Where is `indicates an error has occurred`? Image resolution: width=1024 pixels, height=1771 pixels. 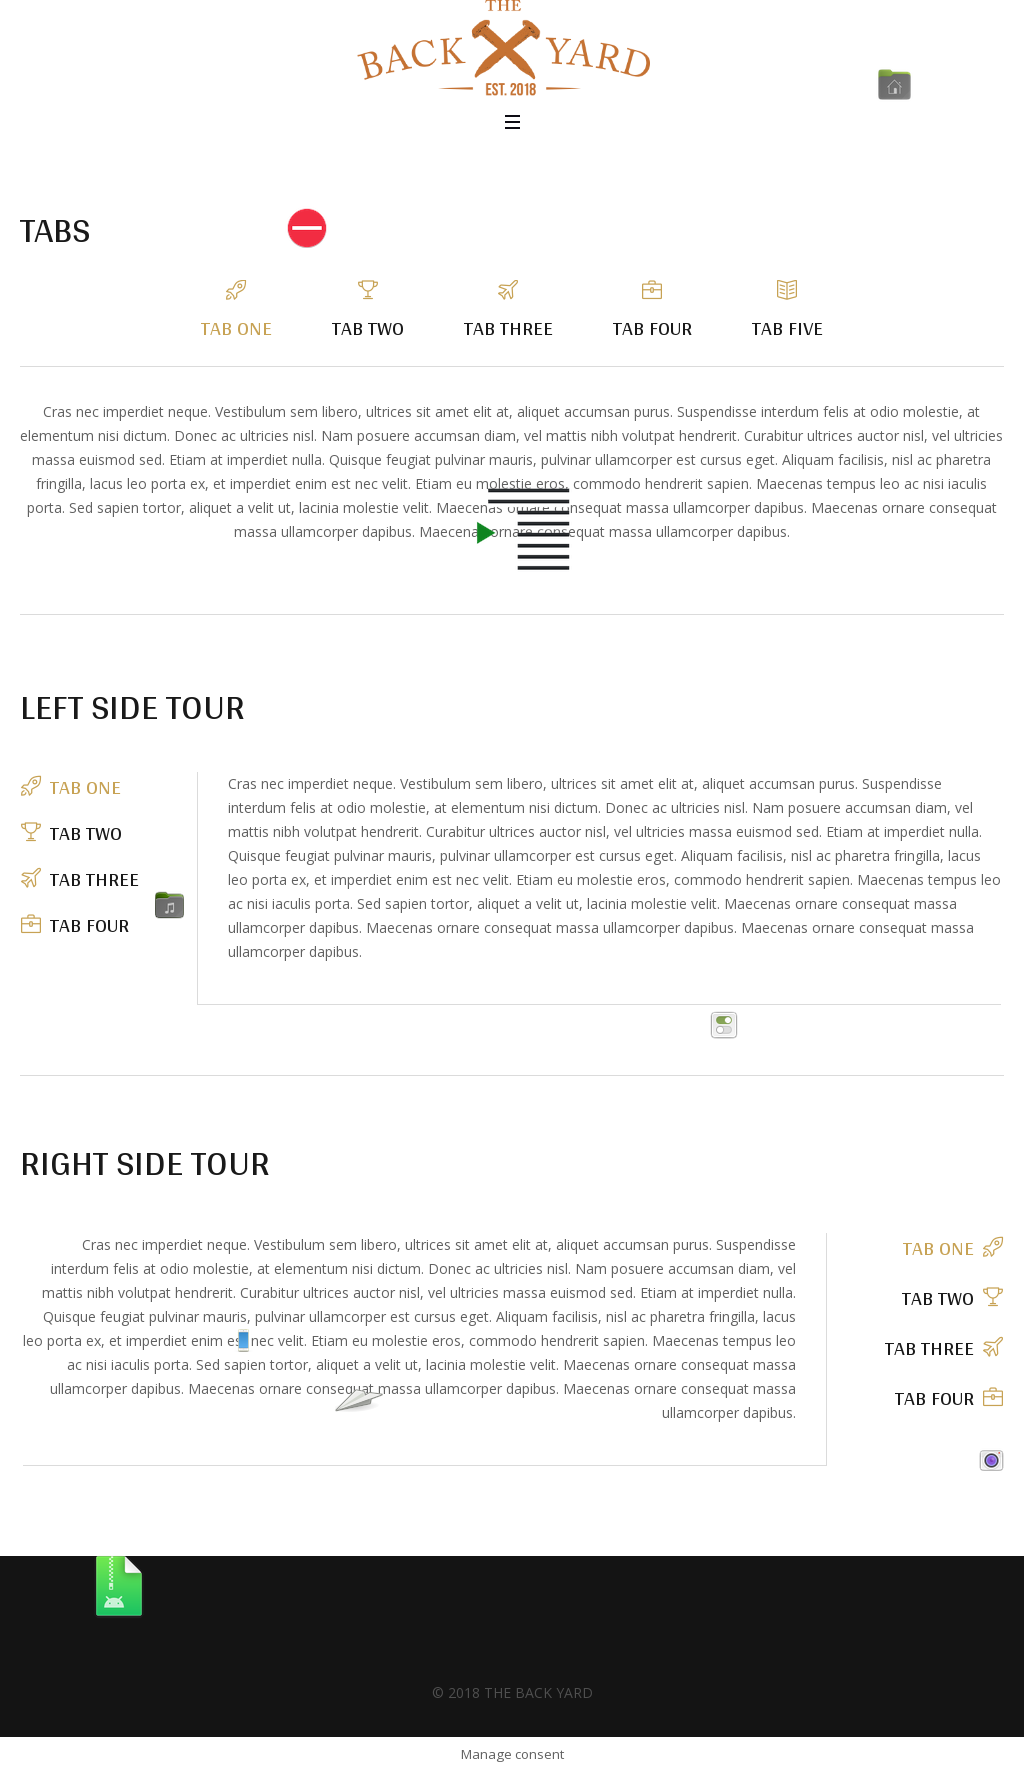
indicates an error has occurred is located at coordinates (307, 228).